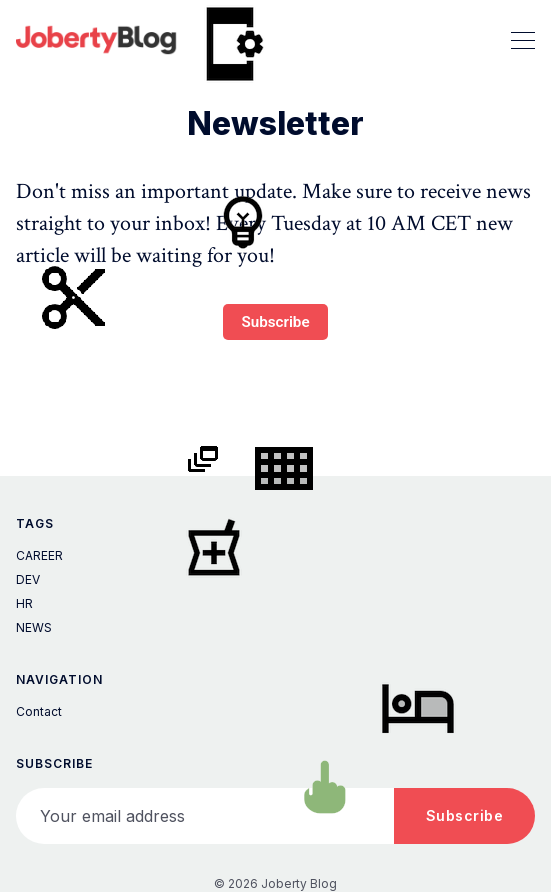 The width and height of the screenshot is (551, 892). I want to click on view dynamic or stacked content feed, so click(203, 459).